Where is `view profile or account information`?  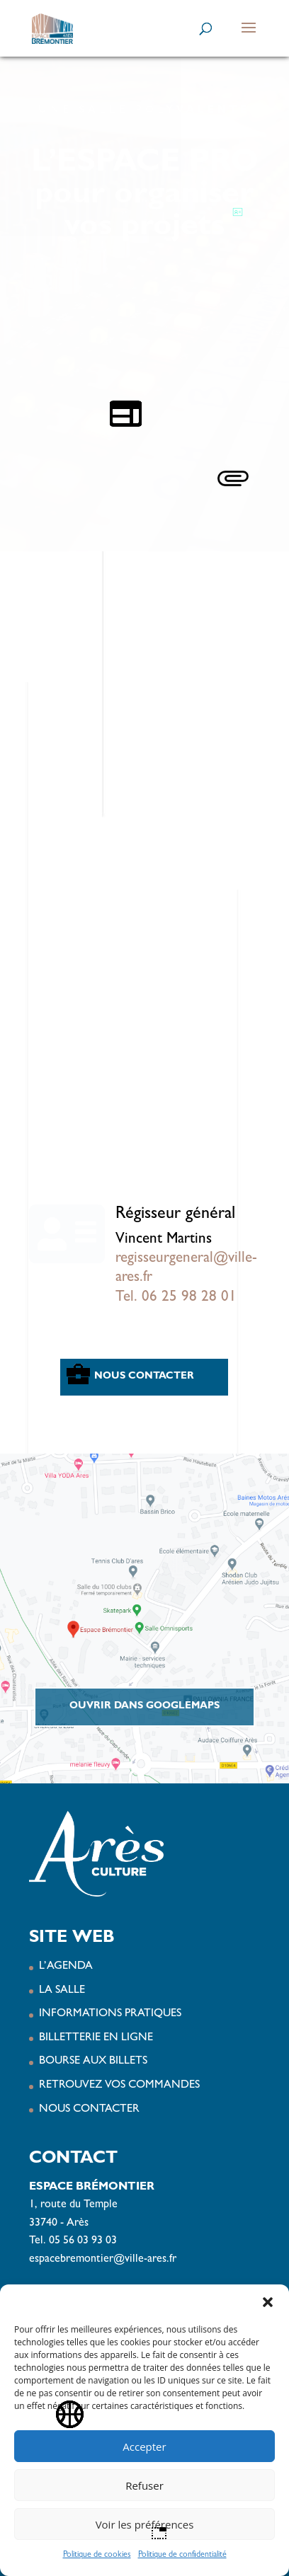
view profile or account information is located at coordinates (237, 212).